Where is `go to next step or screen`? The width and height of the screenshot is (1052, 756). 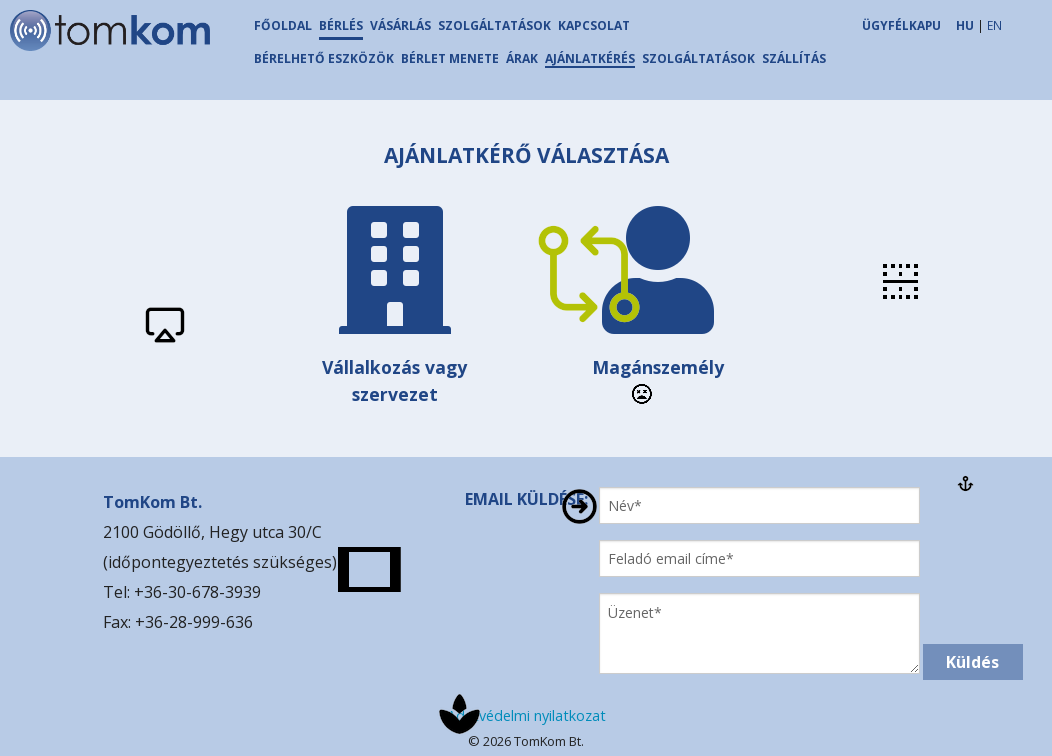
go to next step or screen is located at coordinates (579, 506).